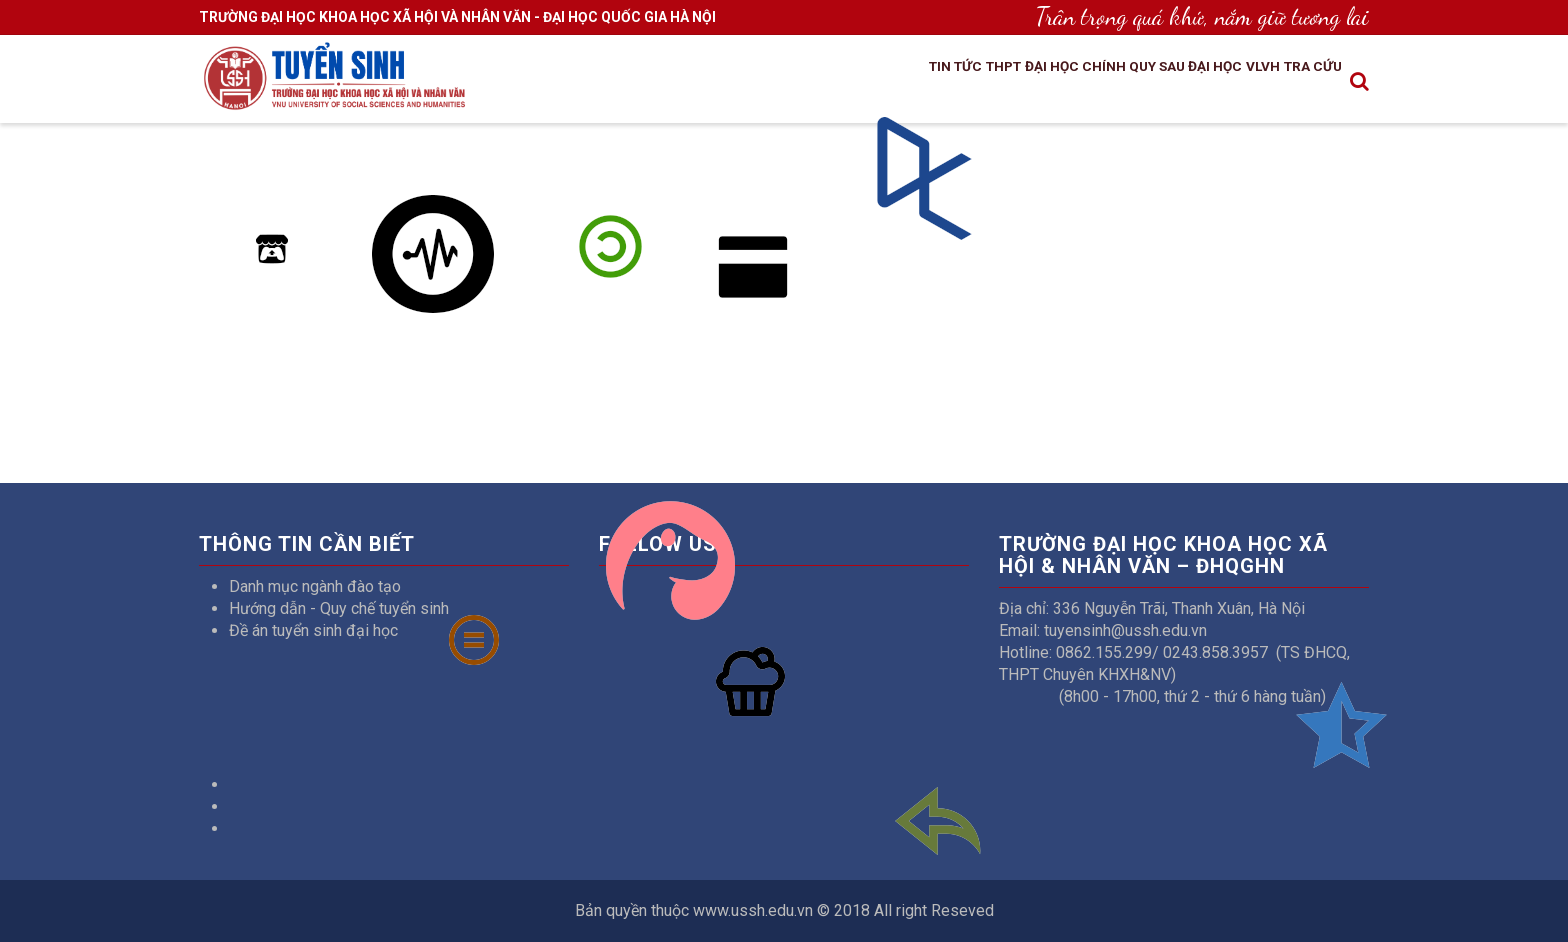  What do you see at coordinates (750, 681) in the screenshot?
I see `view bakery or dessert options` at bounding box center [750, 681].